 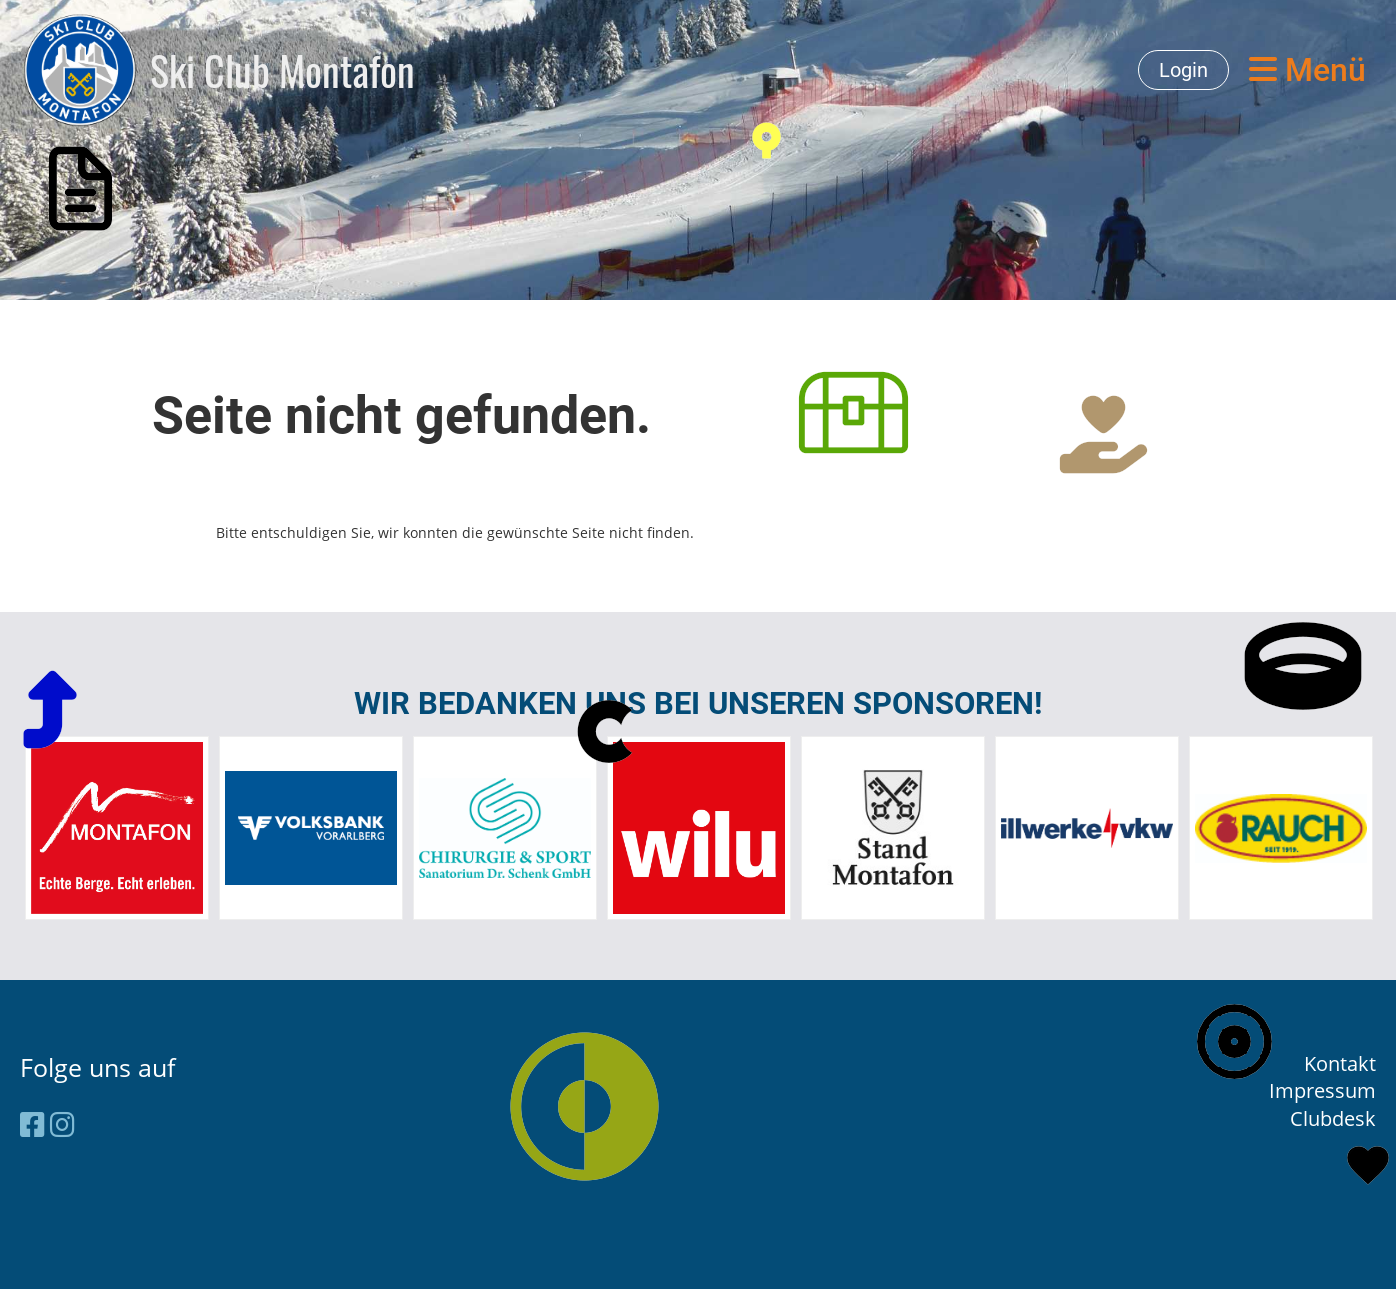 What do you see at coordinates (52, 709) in the screenshot?
I see `turn right then continue forward` at bounding box center [52, 709].